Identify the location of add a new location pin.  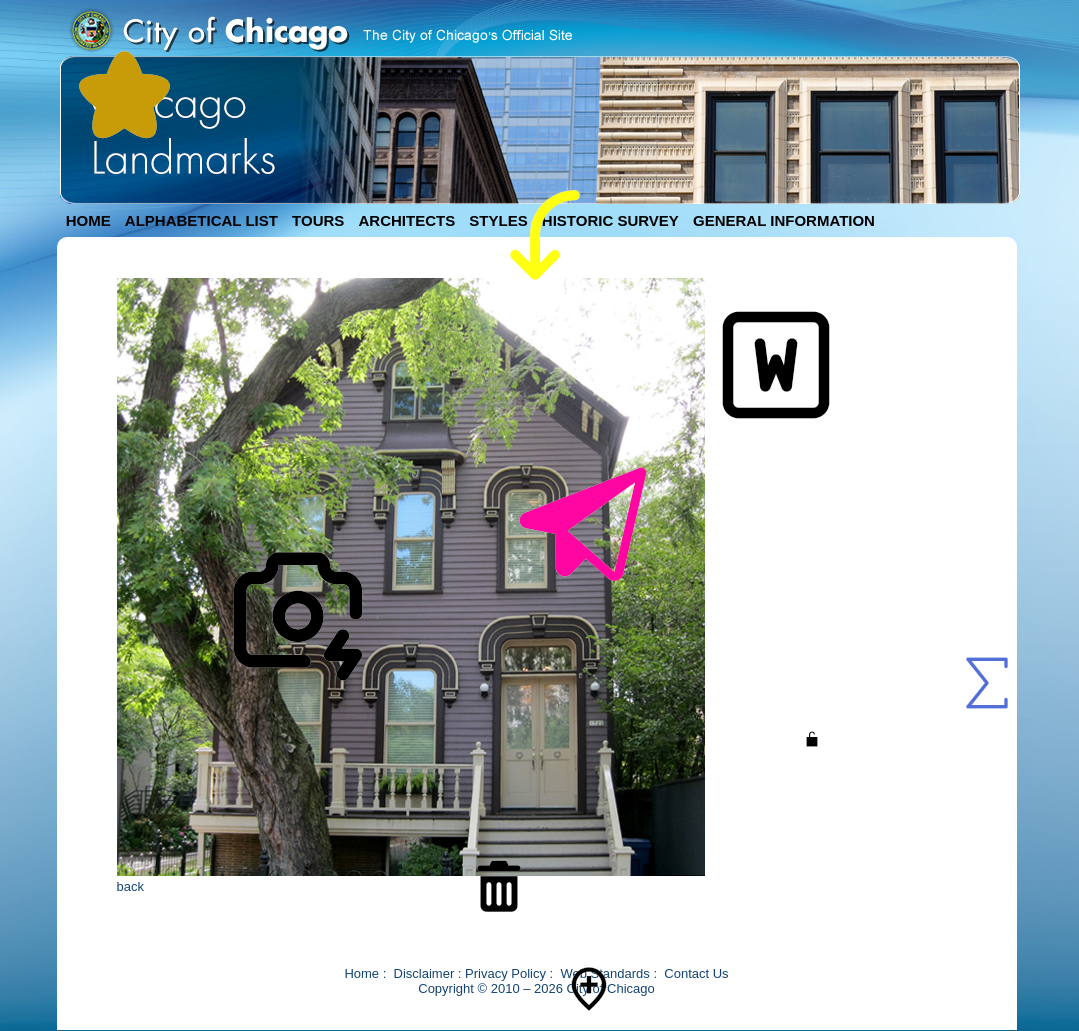
(589, 989).